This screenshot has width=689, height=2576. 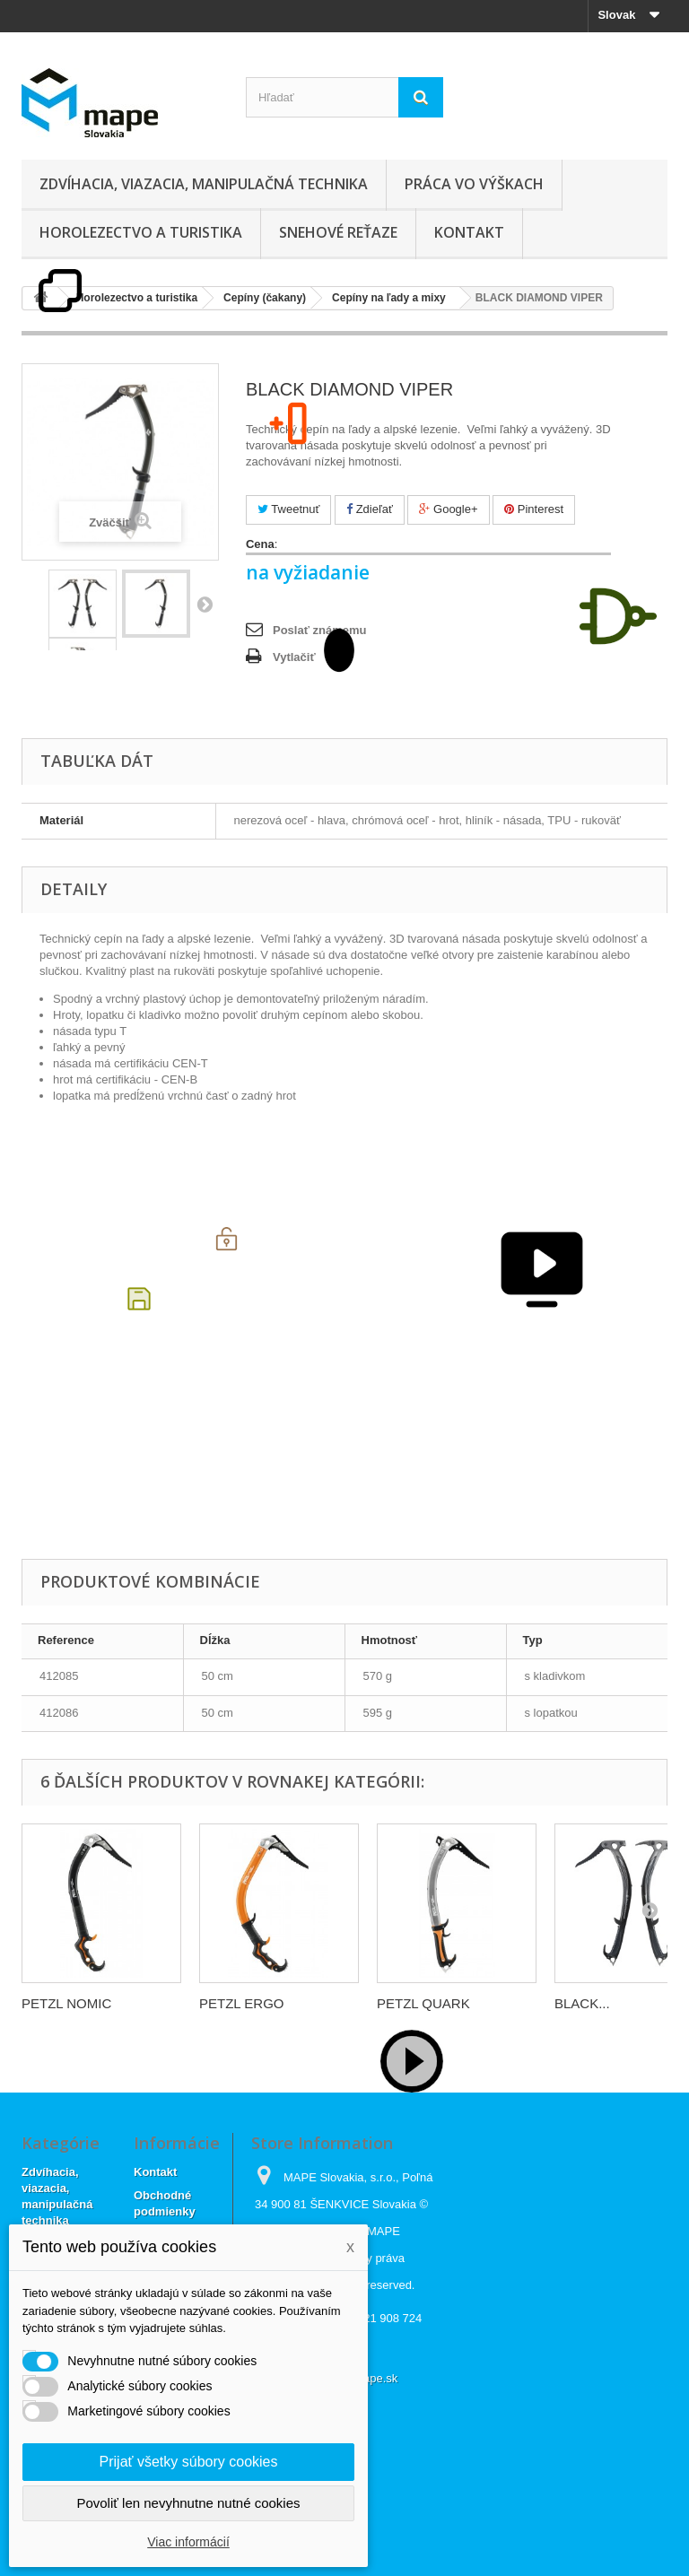 I want to click on combine or merge selected layers, so click(x=60, y=291).